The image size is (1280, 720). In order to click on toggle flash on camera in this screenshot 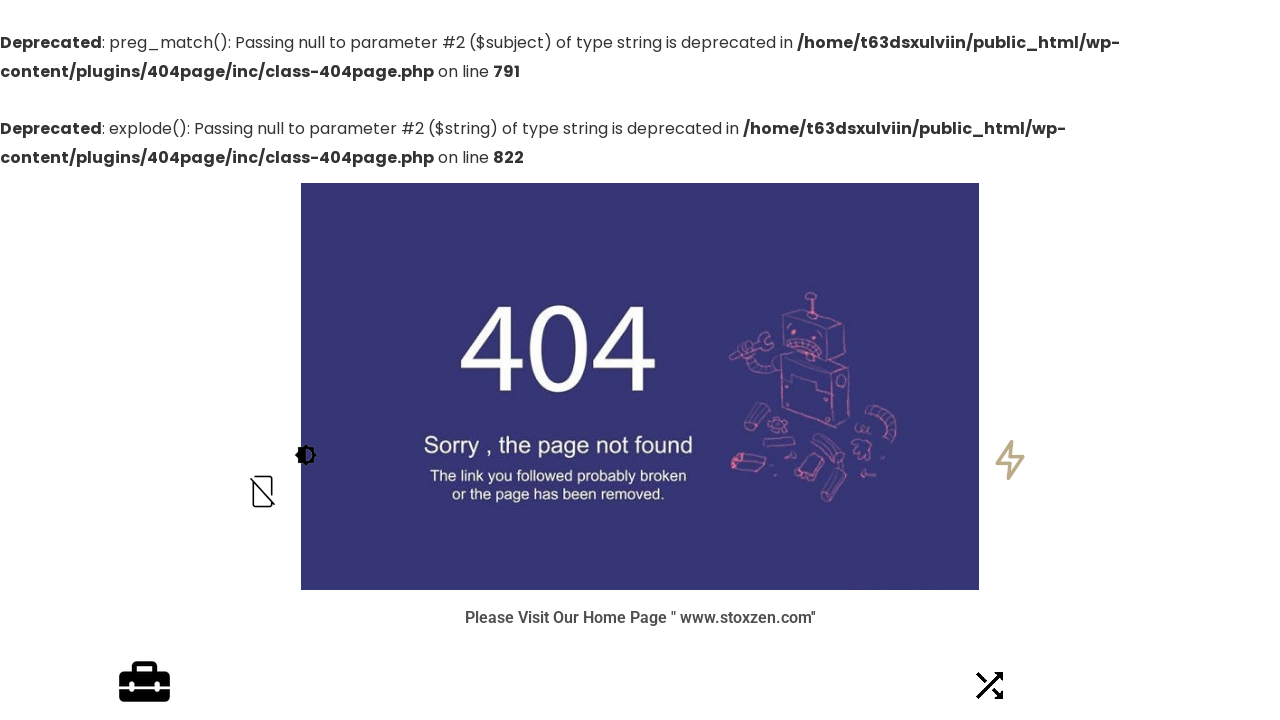, I will do `click(1010, 460)`.